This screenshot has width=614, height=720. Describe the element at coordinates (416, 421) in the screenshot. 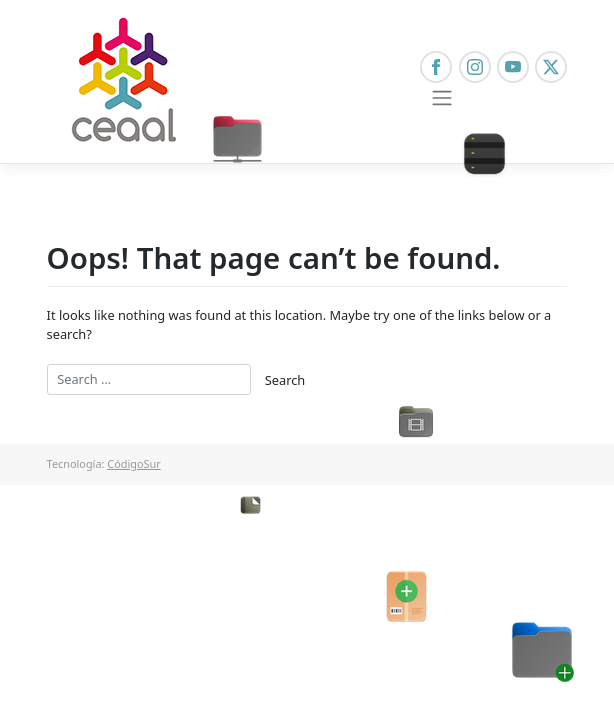

I see `open videos folder` at that location.